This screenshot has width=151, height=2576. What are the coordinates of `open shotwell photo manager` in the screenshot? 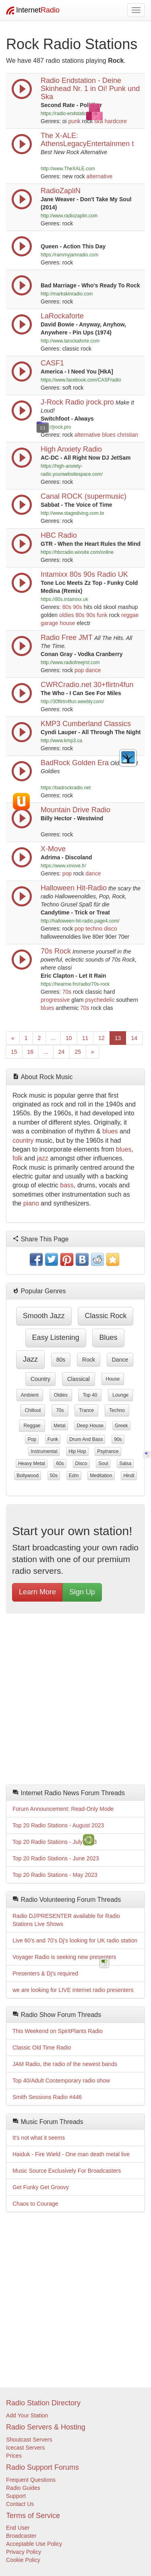 It's located at (128, 758).